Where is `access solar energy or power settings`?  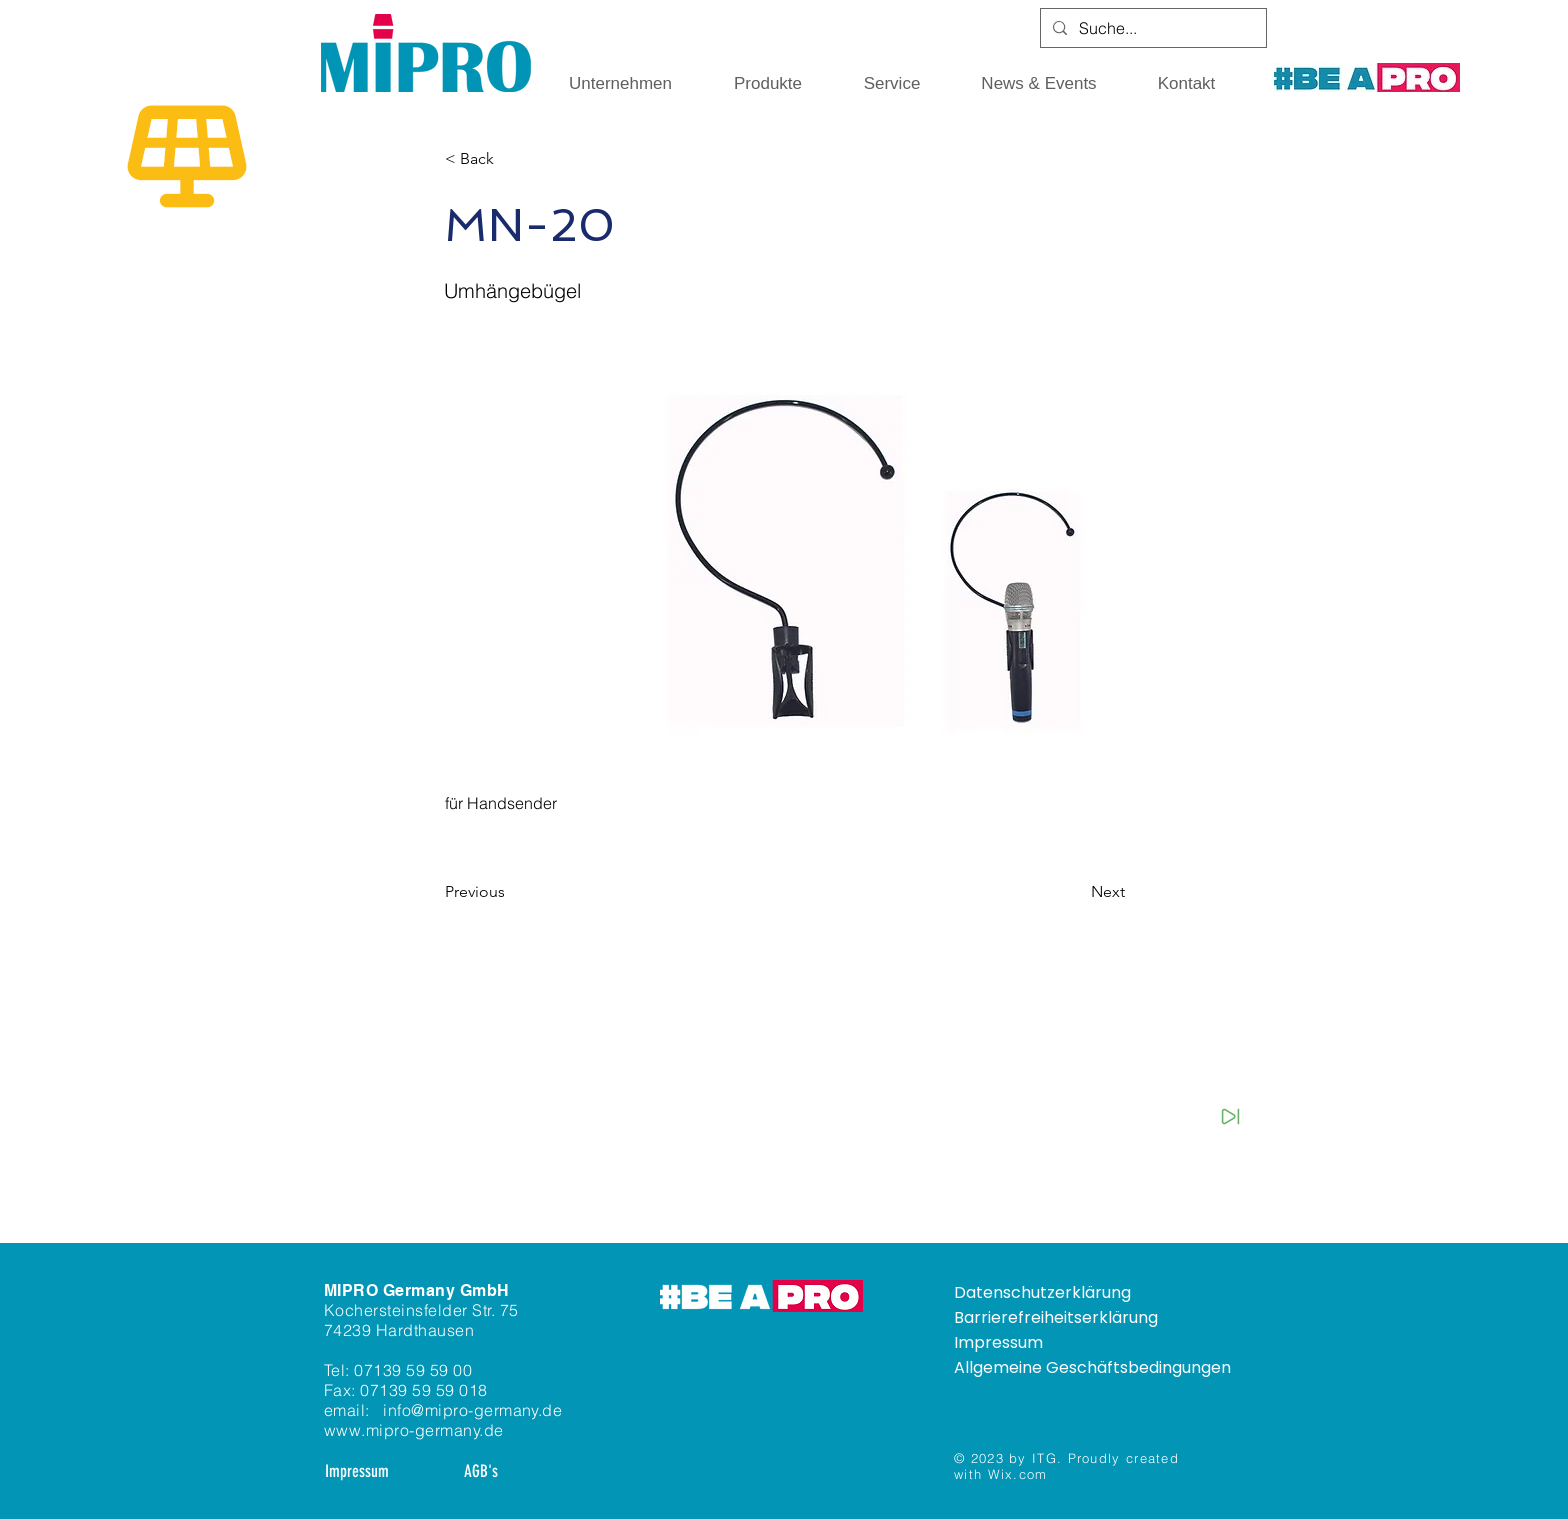 access solar energy or power settings is located at coordinates (187, 153).